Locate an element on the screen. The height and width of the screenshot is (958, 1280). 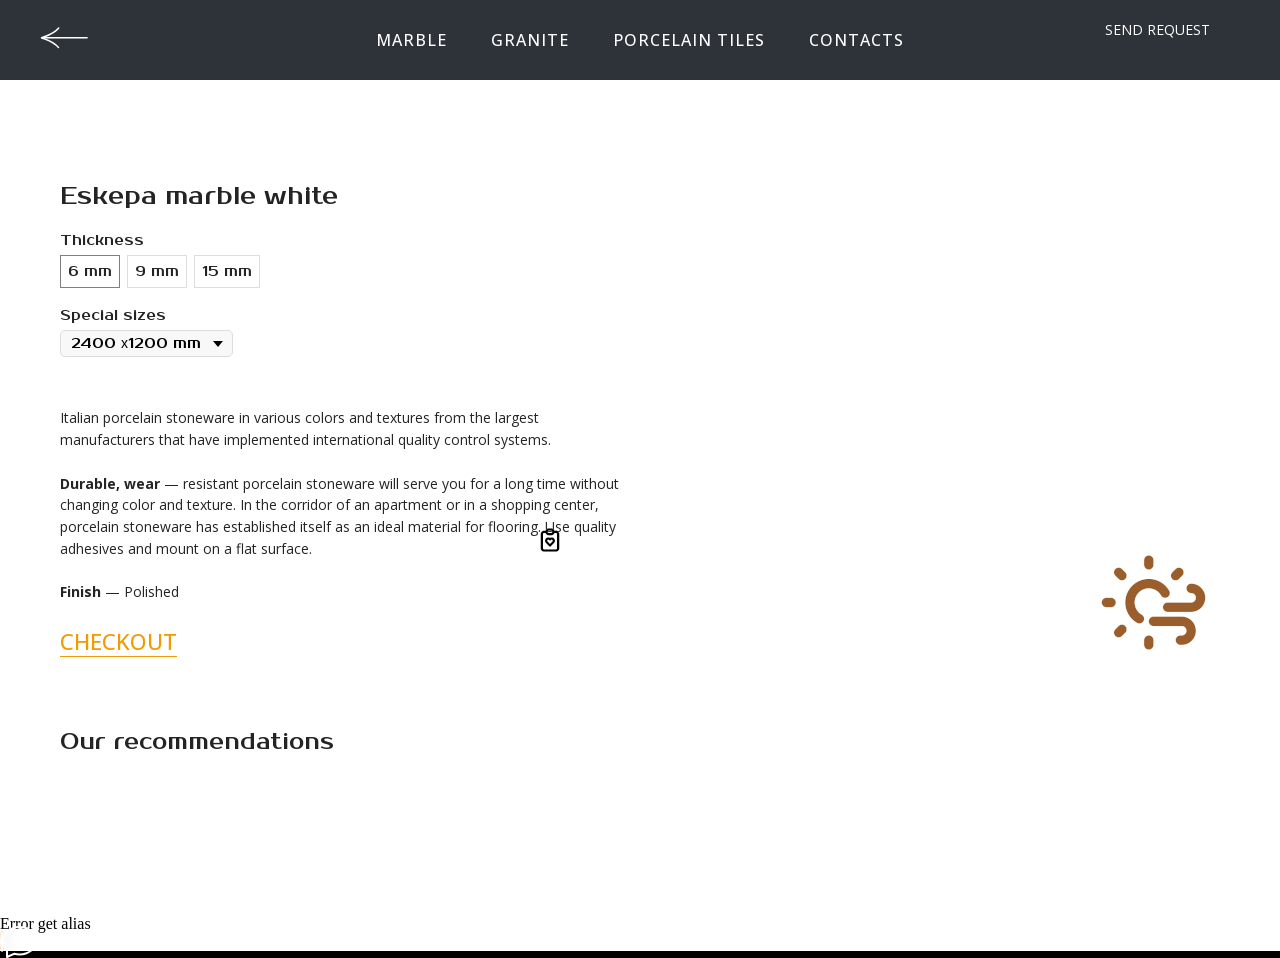
view current weather conditions is located at coordinates (1153, 602).